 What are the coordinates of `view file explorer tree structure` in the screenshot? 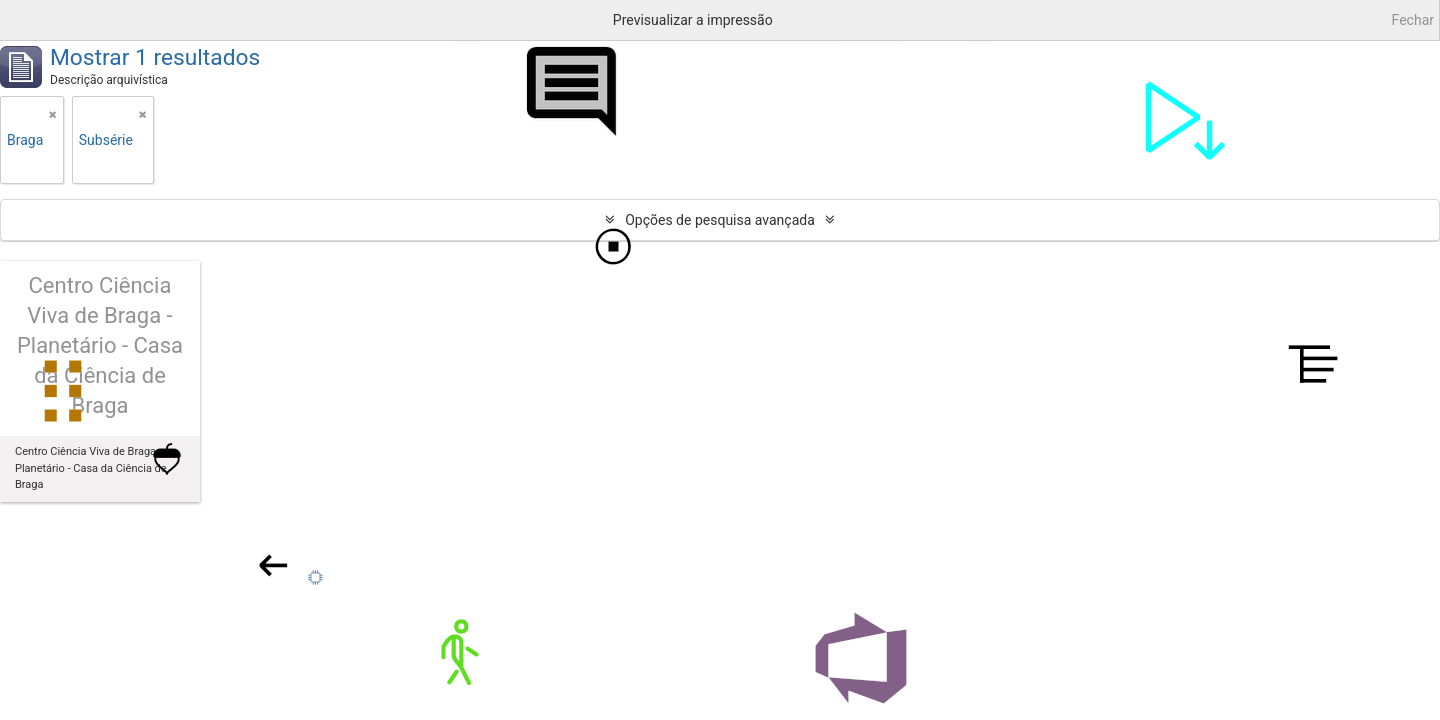 It's located at (1315, 364).